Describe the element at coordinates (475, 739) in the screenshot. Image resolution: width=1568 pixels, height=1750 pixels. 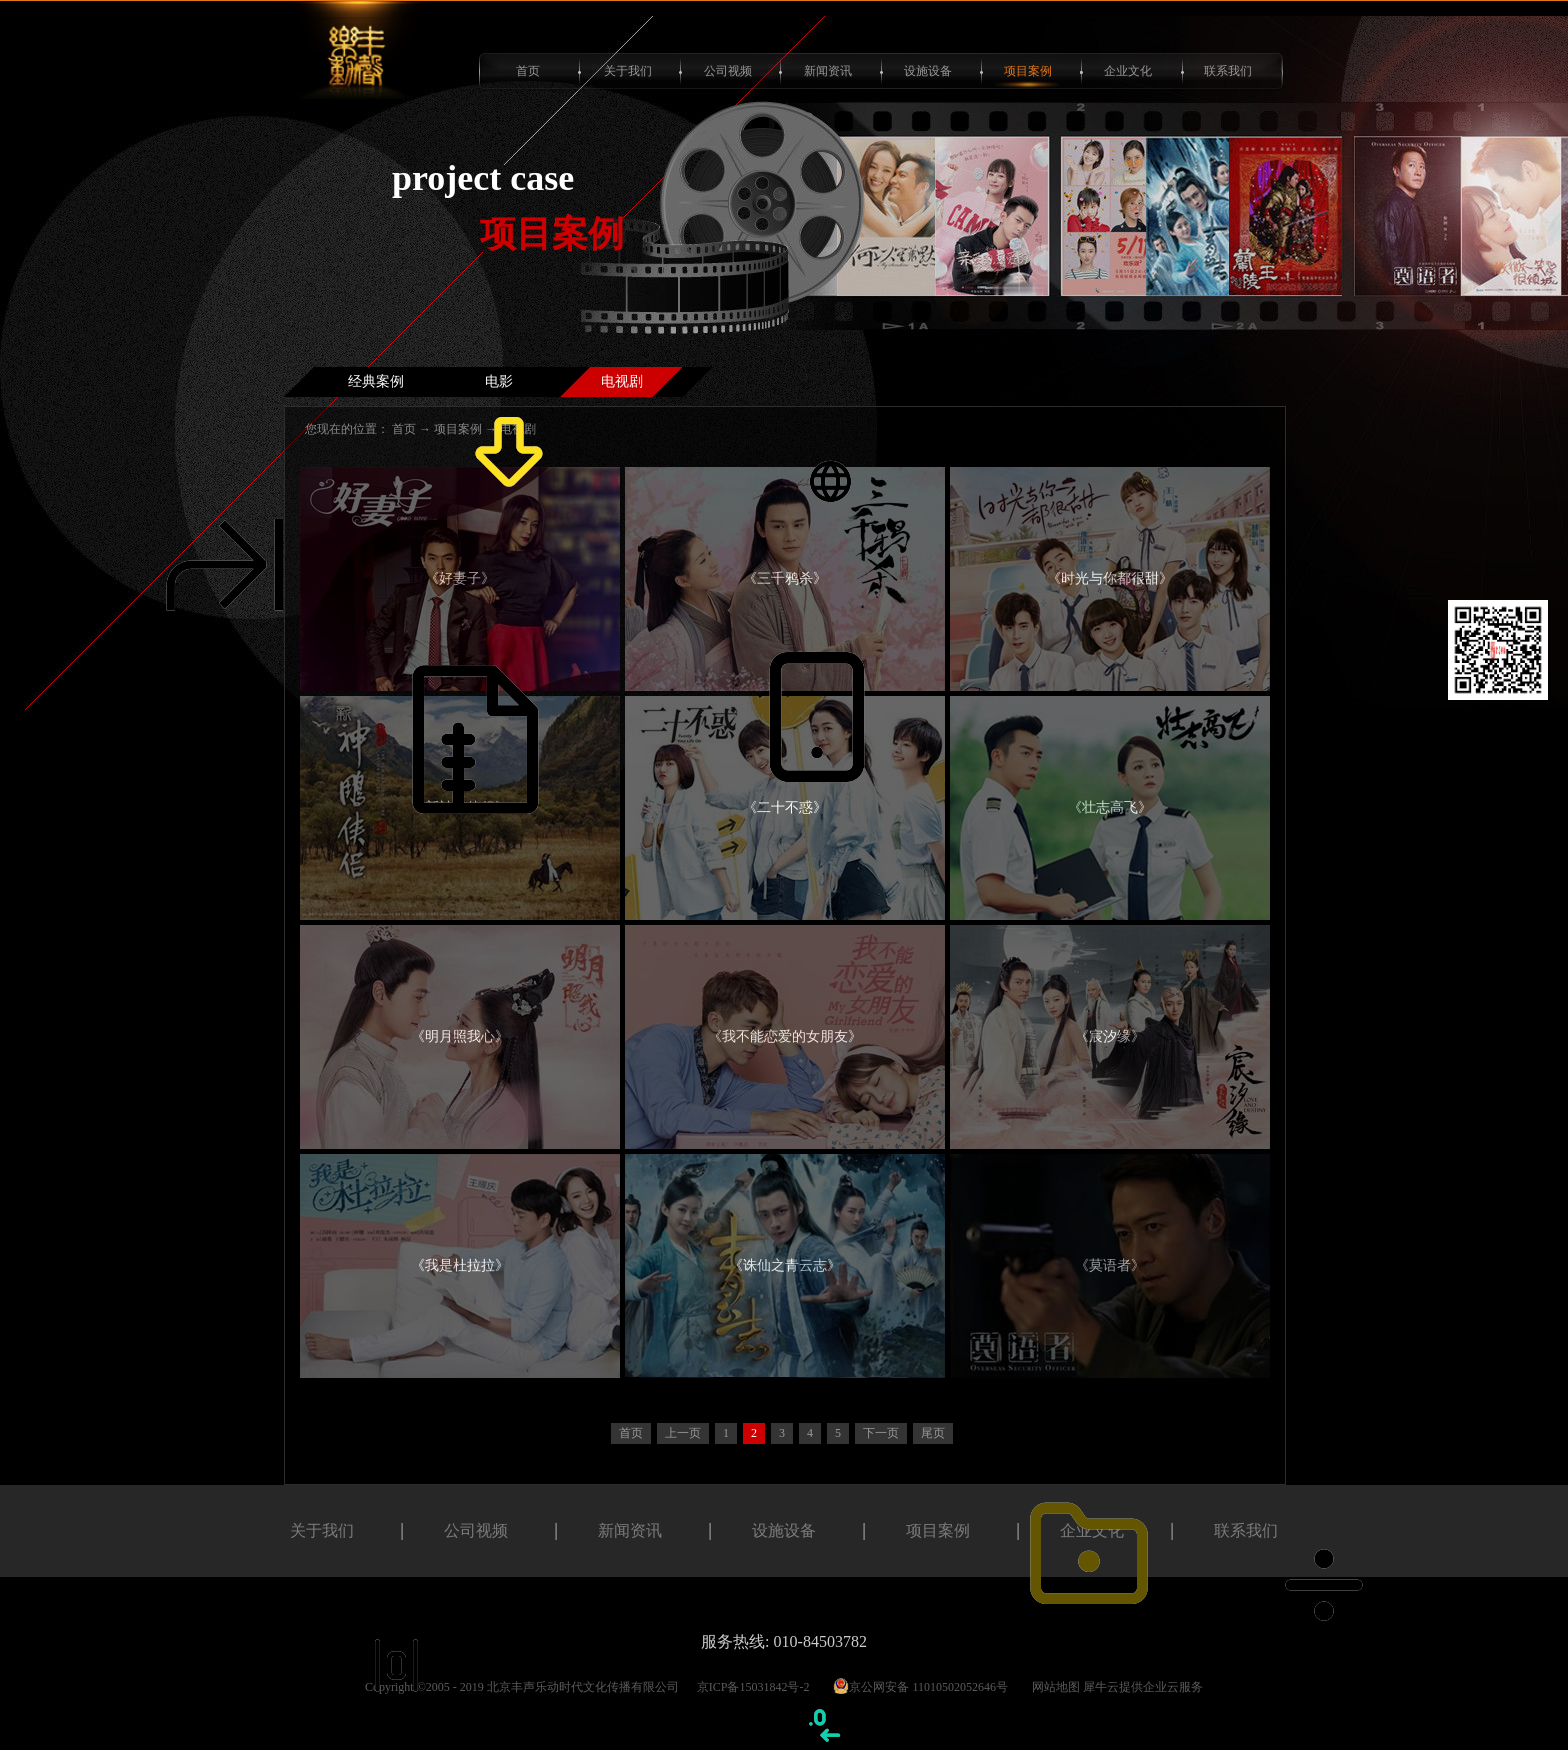
I see `access compressed or archived files` at that location.